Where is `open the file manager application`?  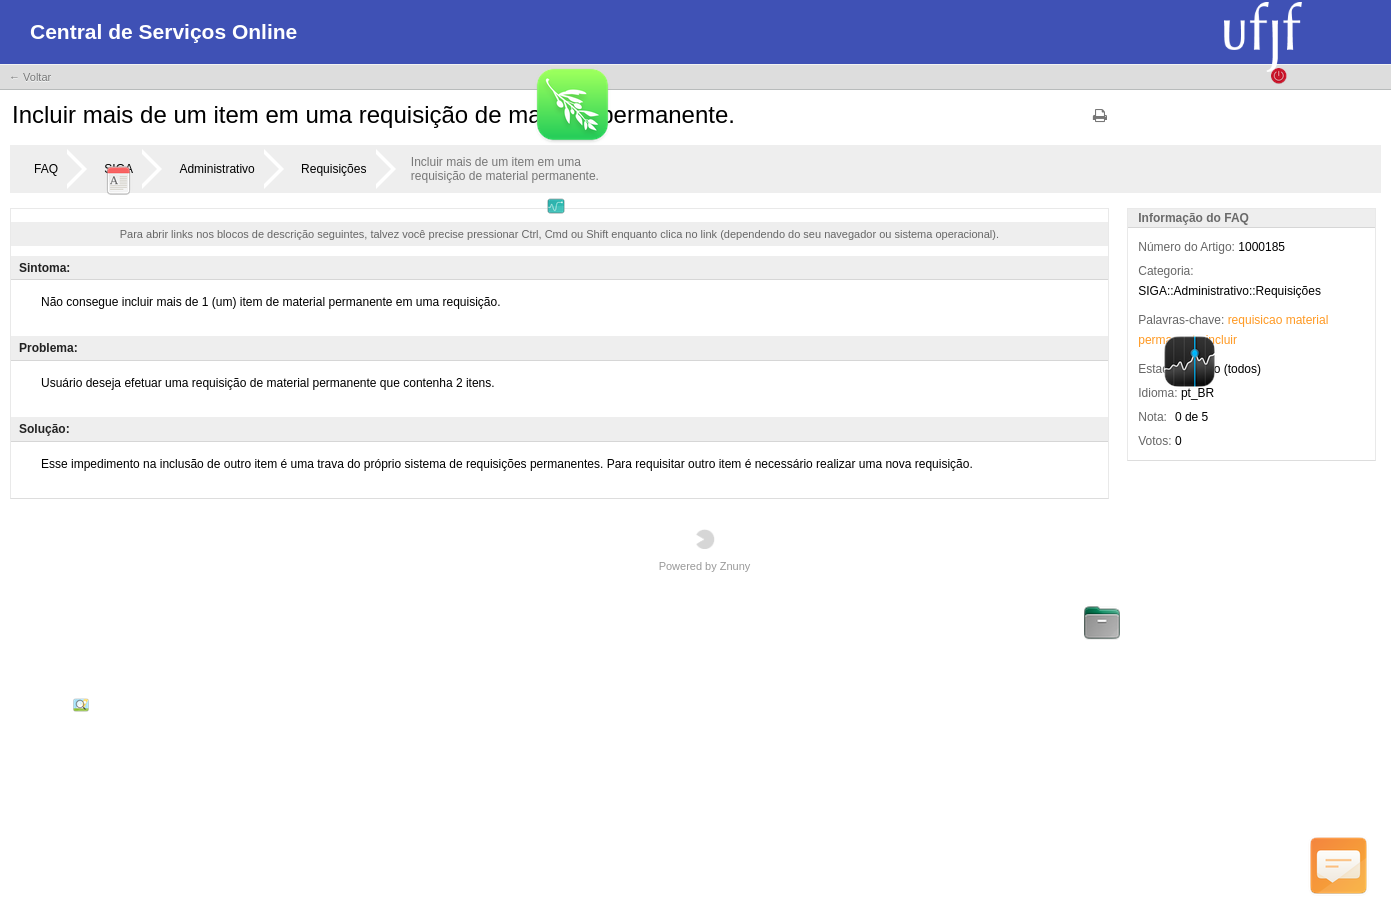 open the file manager application is located at coordinates (1102, 622).